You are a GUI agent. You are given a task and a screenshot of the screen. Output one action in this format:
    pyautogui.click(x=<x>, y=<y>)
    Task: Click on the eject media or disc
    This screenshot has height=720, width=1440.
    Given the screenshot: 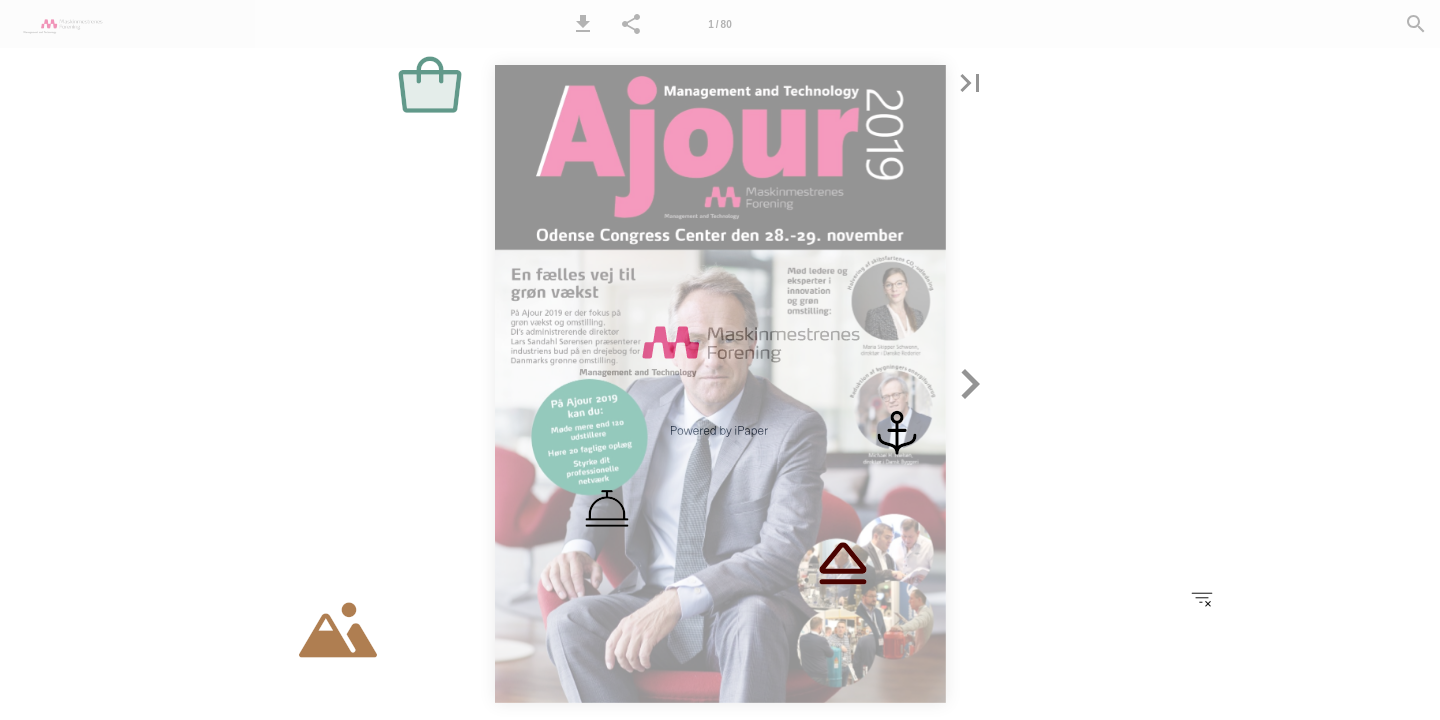 What is the action you would take?
    pyautogui.click(x=843, y=566)
    